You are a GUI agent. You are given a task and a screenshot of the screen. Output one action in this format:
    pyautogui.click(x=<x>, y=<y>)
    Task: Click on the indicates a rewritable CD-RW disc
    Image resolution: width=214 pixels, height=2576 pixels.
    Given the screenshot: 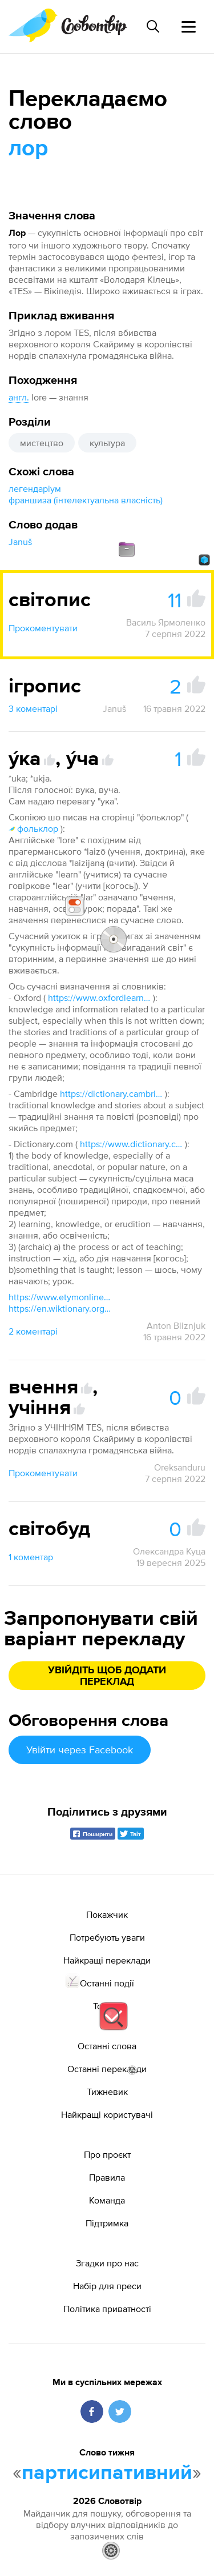 What is the action you would take?
    pyautogui.click(x=114, y=939)
    